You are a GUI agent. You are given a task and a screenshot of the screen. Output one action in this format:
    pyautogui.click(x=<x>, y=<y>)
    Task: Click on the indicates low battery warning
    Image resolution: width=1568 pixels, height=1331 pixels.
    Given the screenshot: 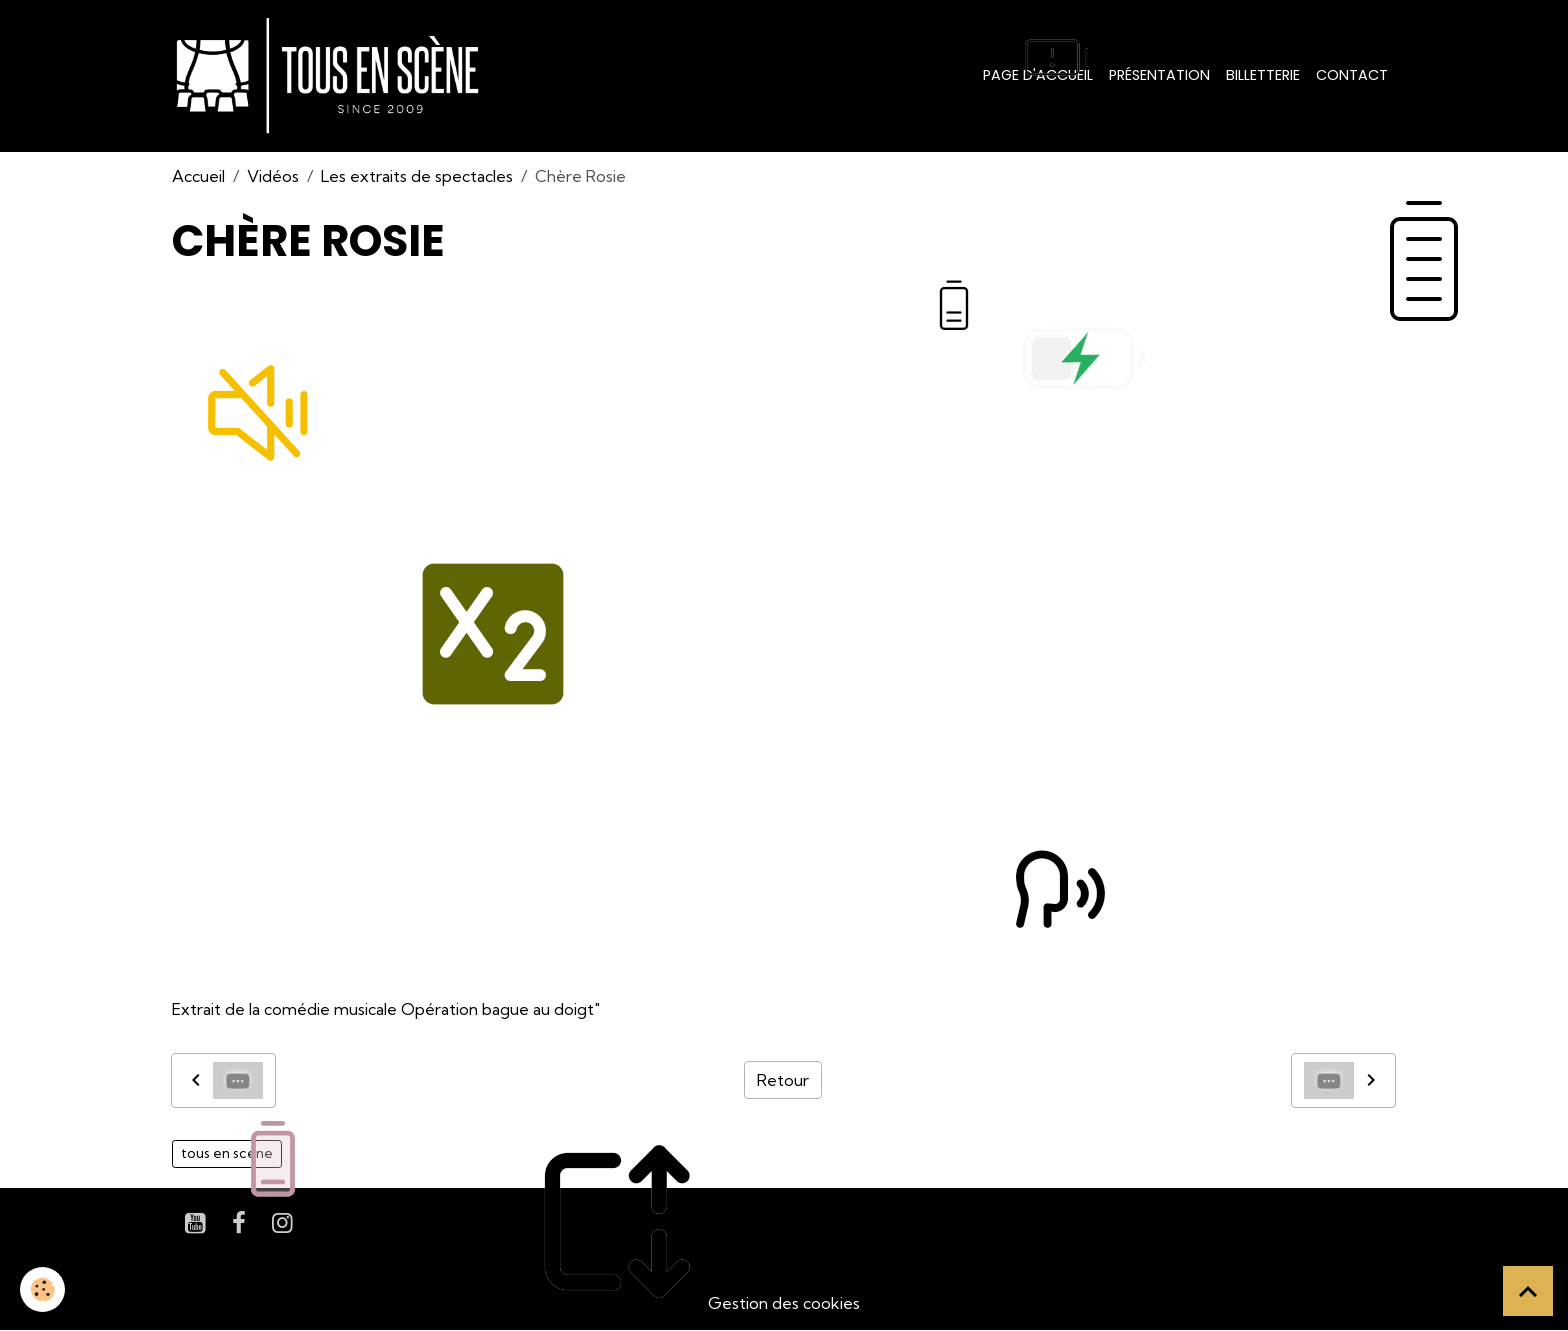 What is the action you would take?
    pyautogui.click(x=1055, y=57)
    